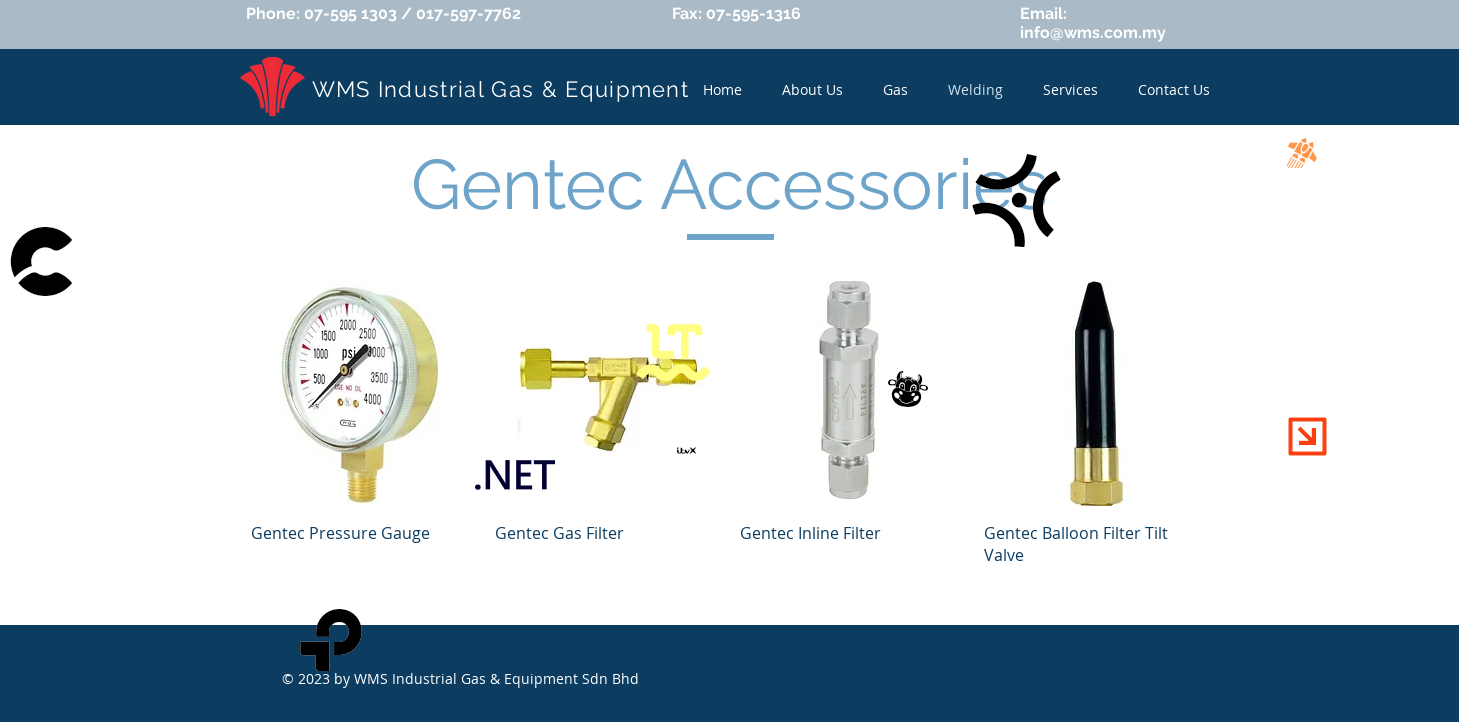  What do you see at coordinates (515, 475) in the screenshot?
I see `indicates a .NET framework project or application` at bounding box center [515, 475].